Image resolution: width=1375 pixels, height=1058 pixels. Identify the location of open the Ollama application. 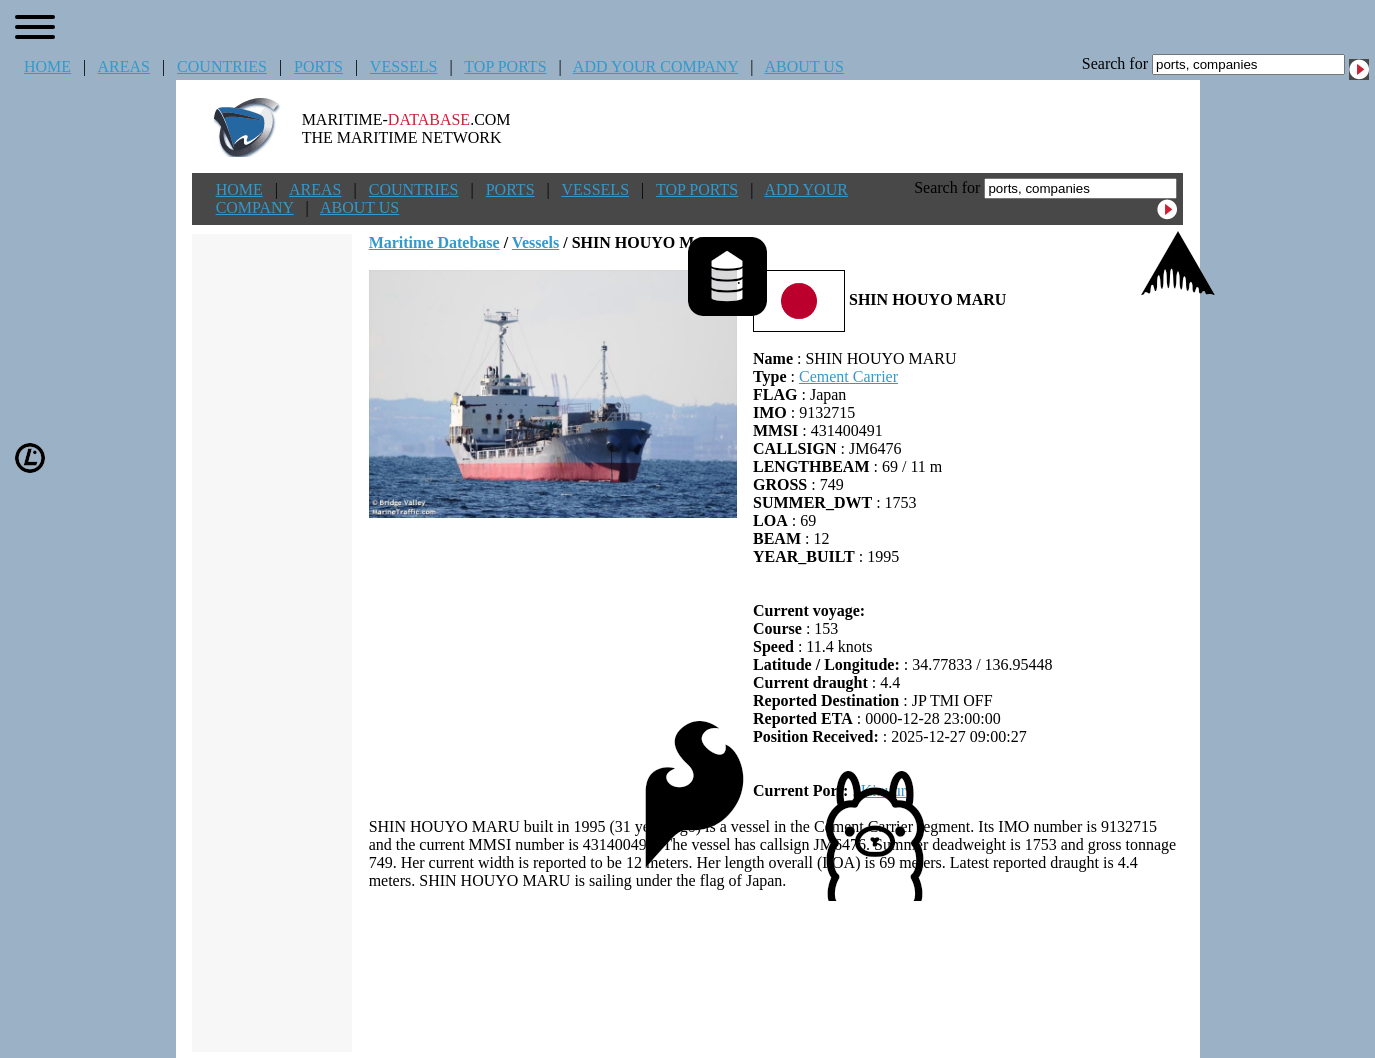
(875, 836).